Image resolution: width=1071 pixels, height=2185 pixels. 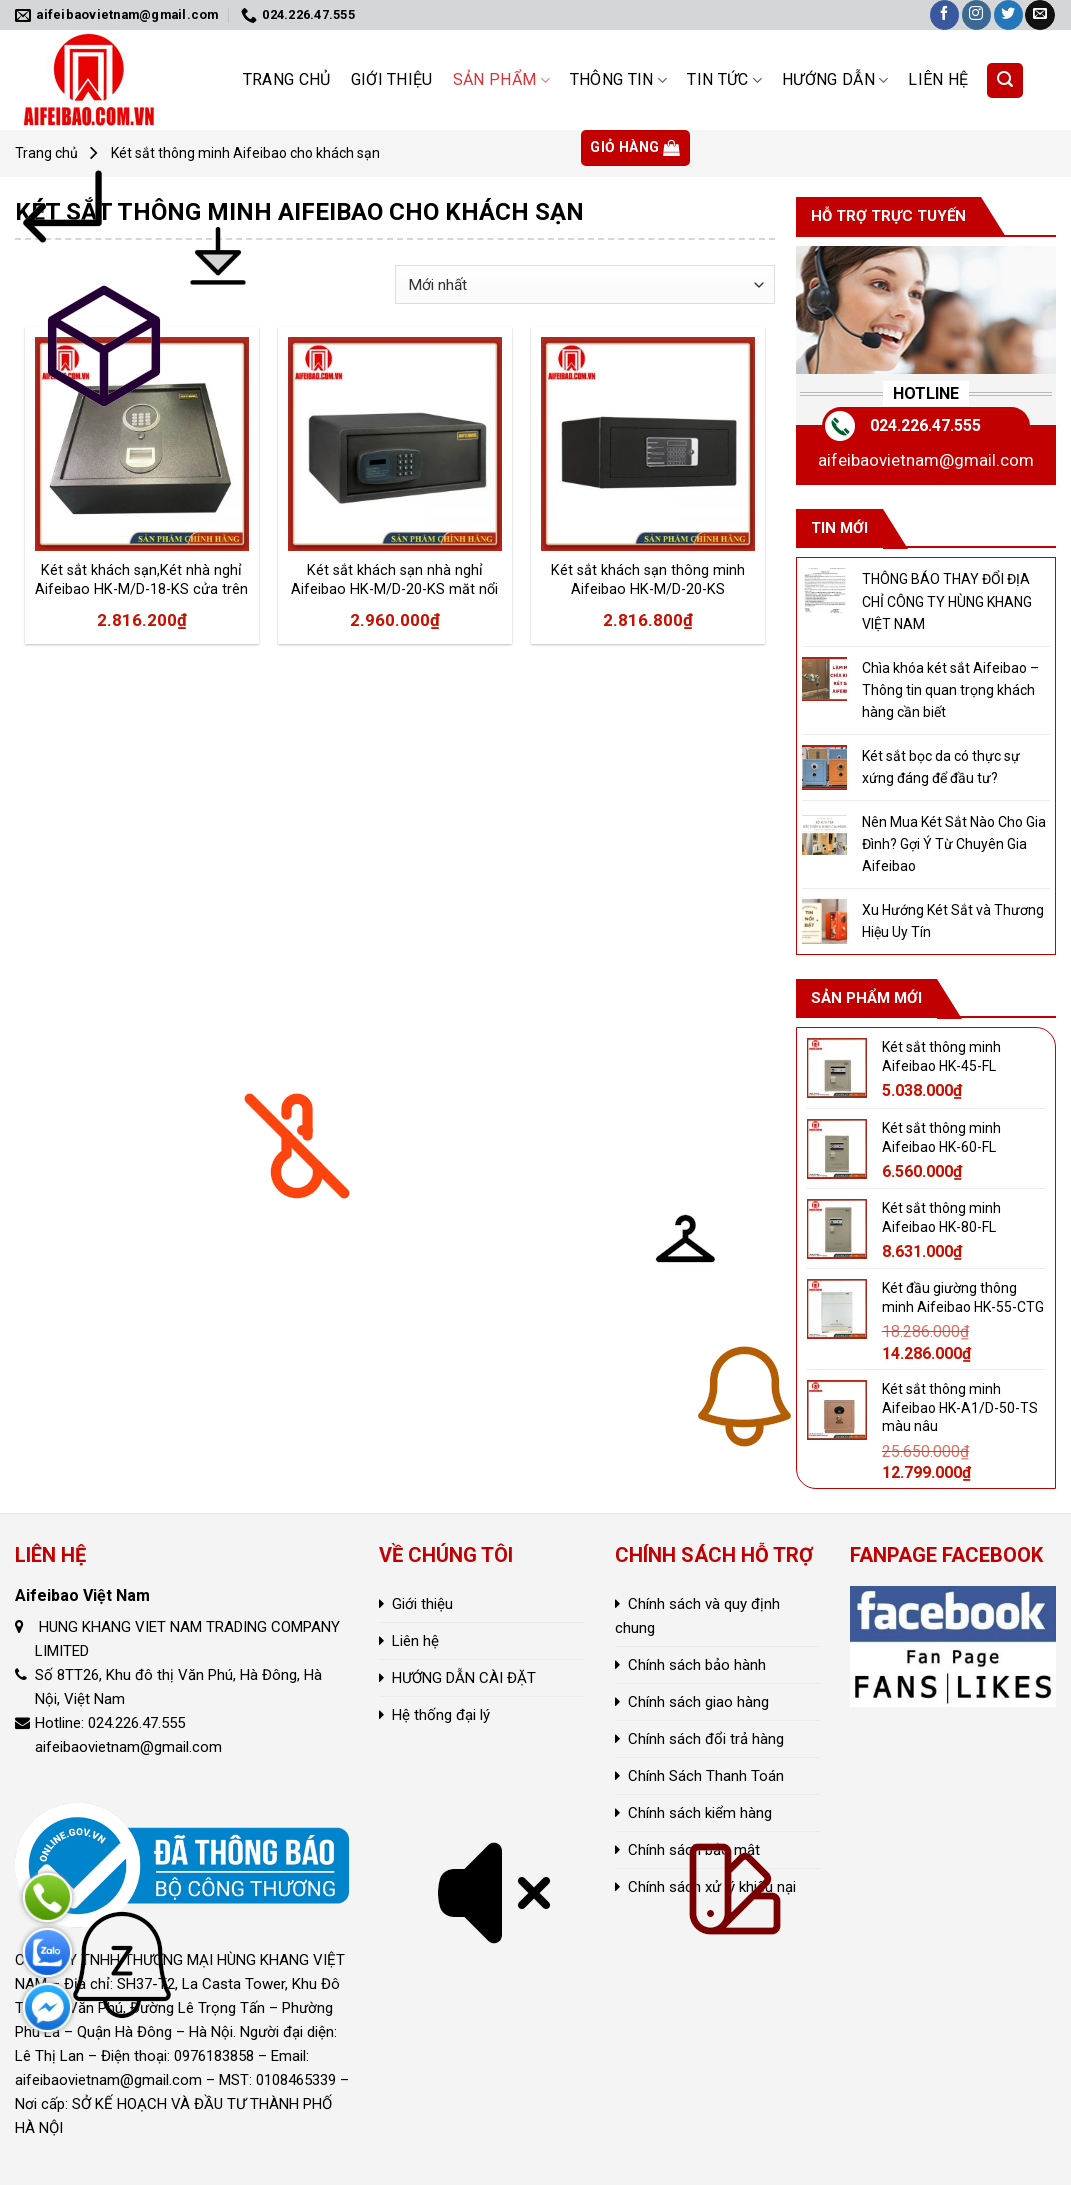 I want to click on temperature monitoring disabled, so click(x=297, y=1146).